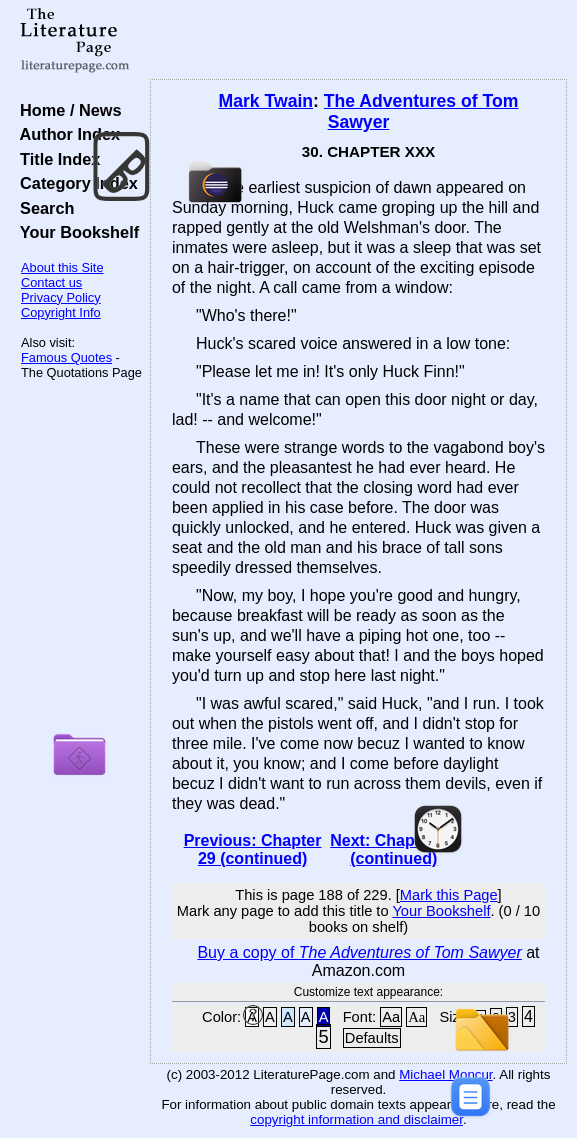 Image resolution: width=577 pixels, height=1138 pixels. Describe the element at coordinates (215, 183) in the screenshot. I see `open eclipse IDE project folder` at that location.